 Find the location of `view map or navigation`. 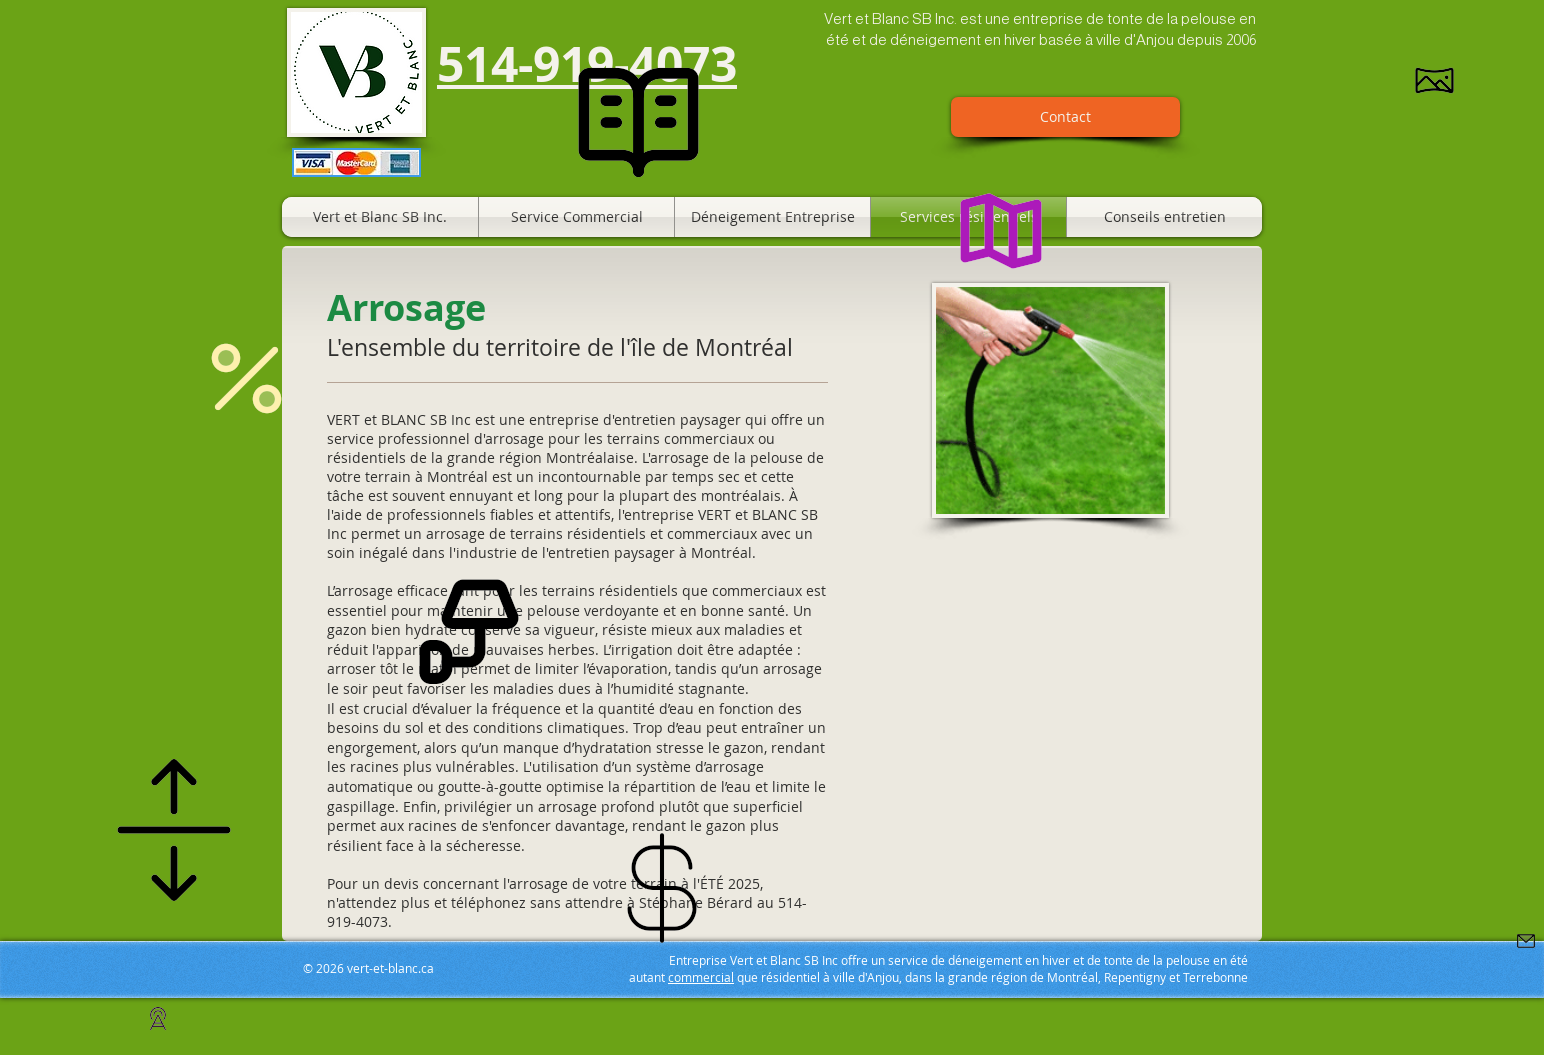

view map or navigation is located at coordinates (1001, 231).